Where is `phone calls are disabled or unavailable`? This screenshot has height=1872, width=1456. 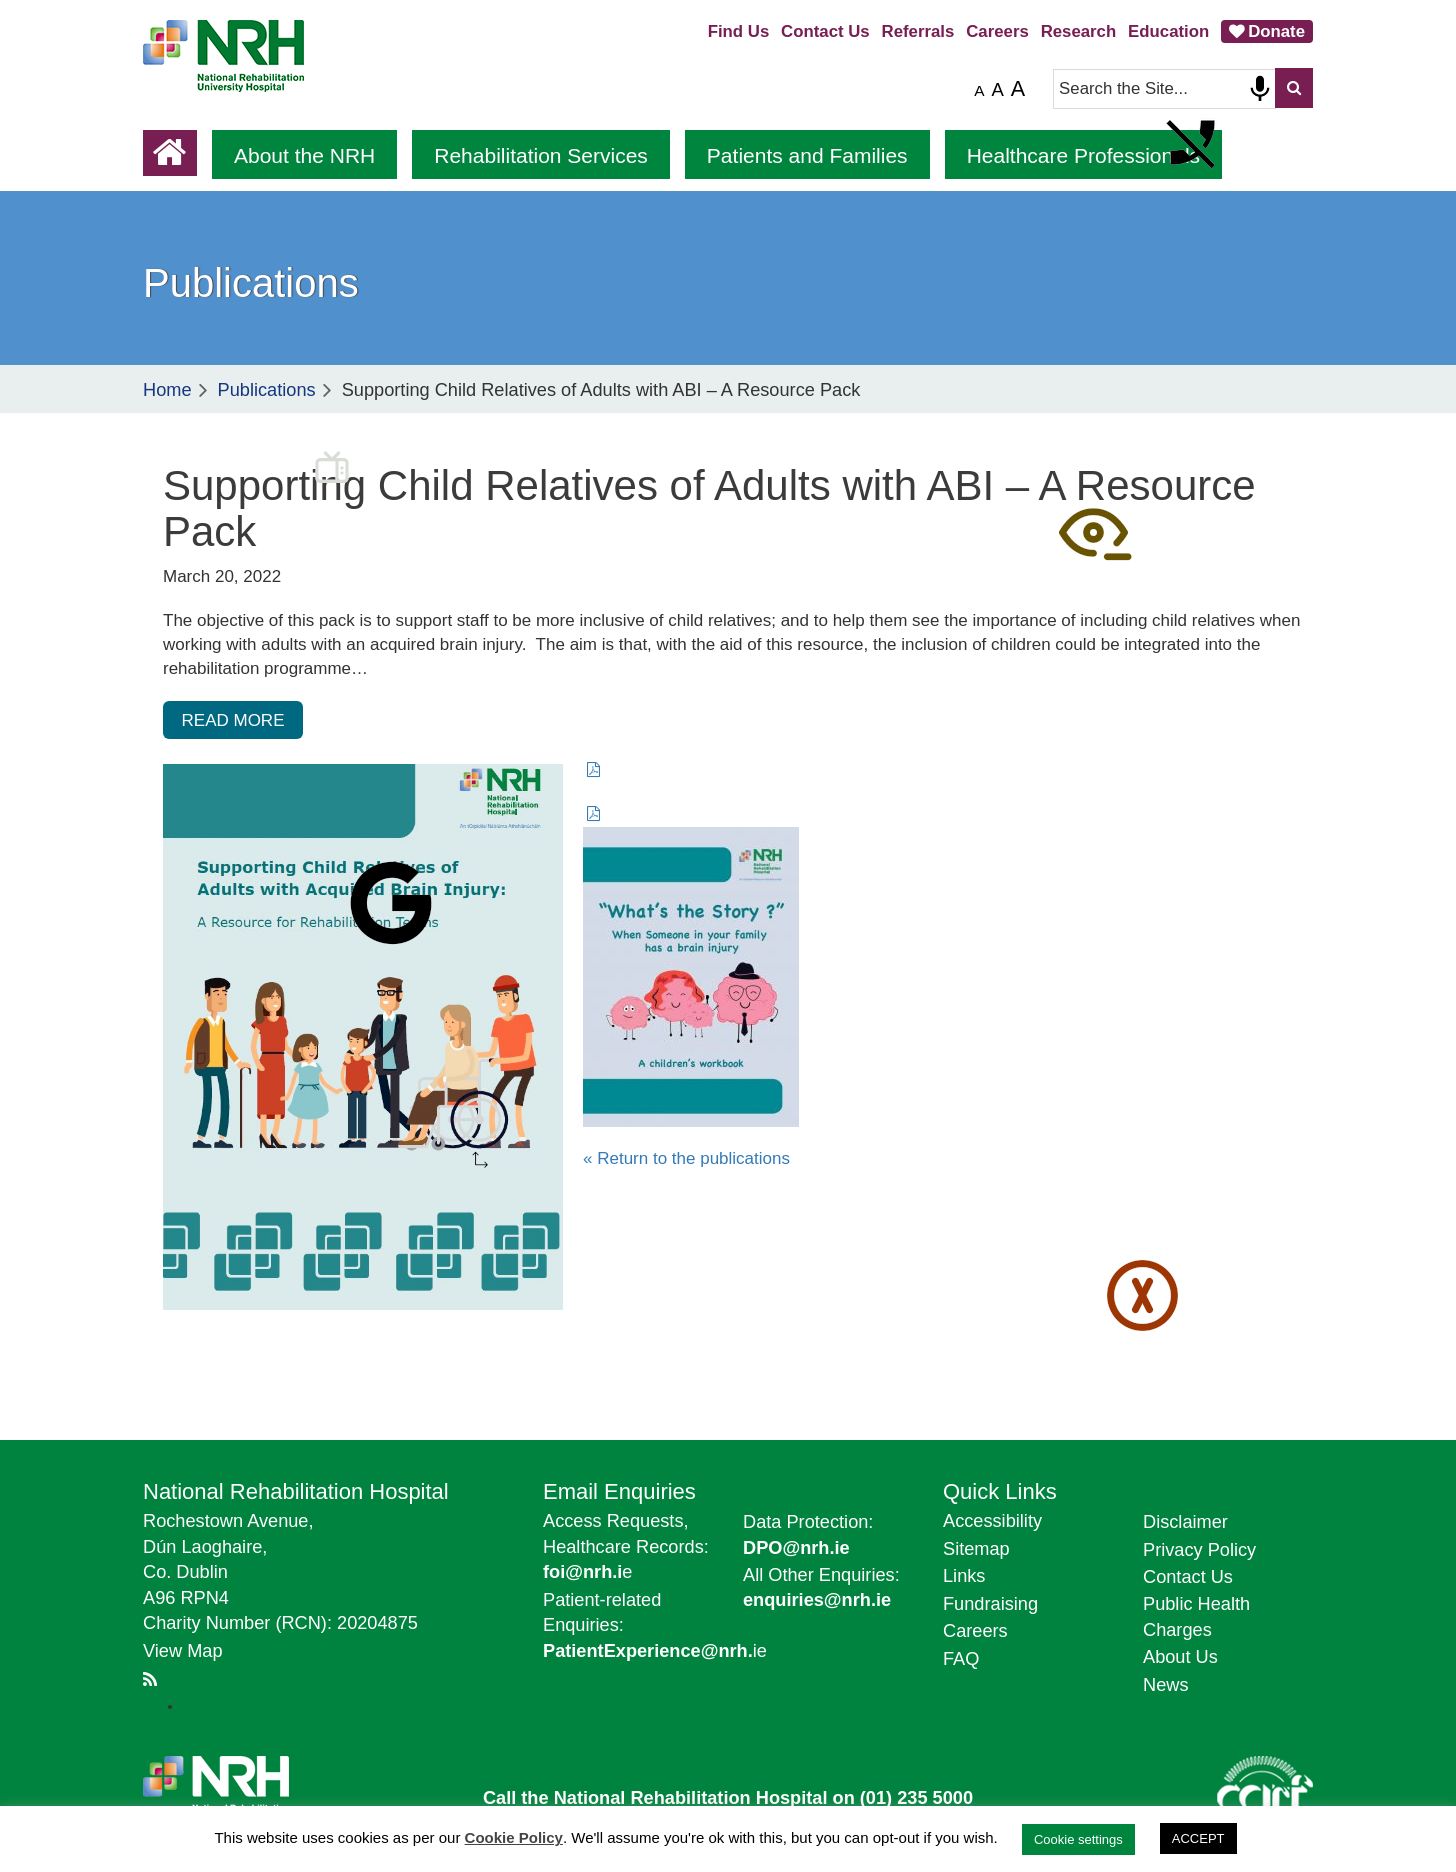 phone calls are disabled or unavailable is located at coordinates (1192, 142).